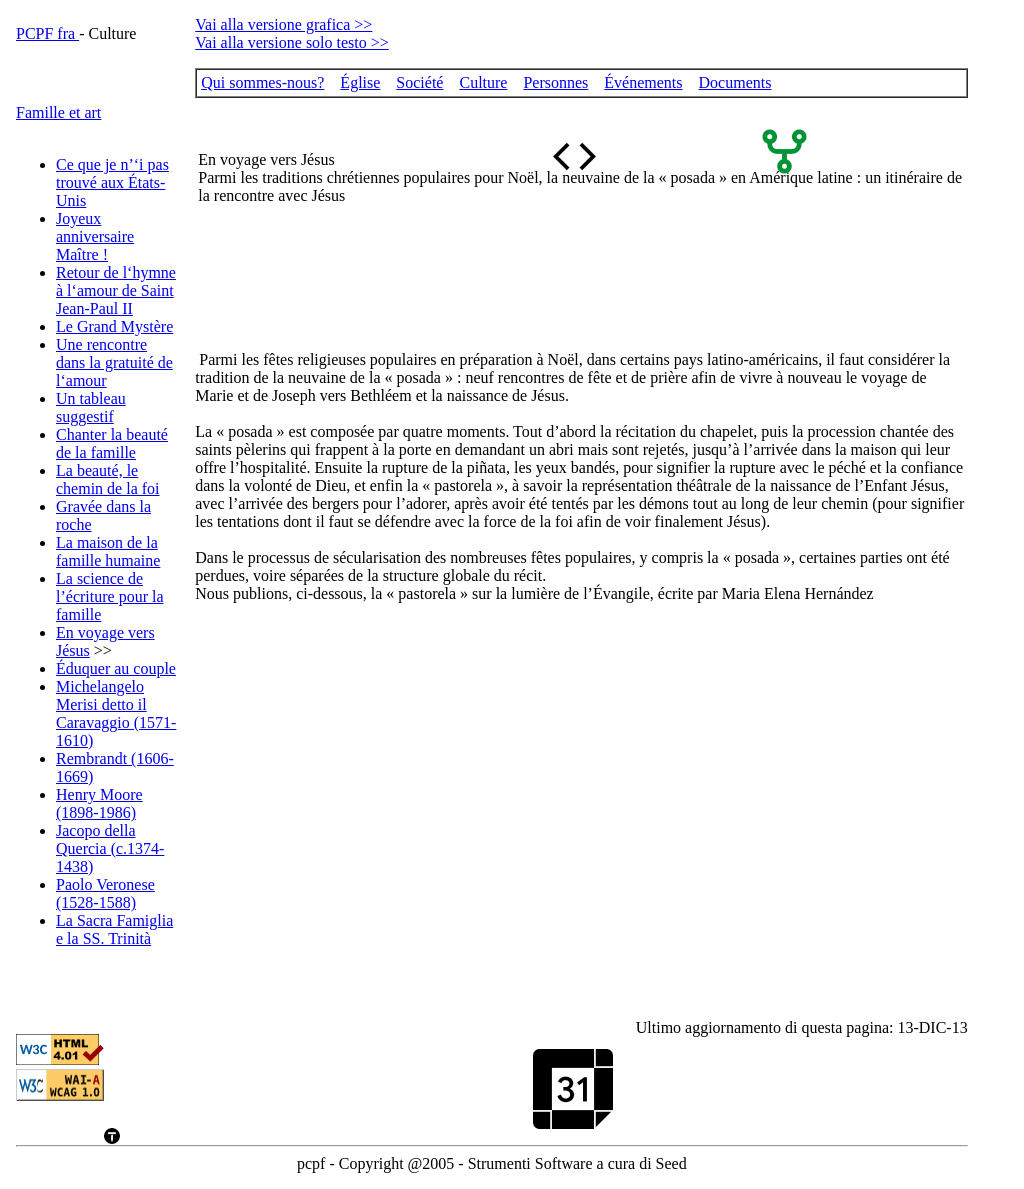  What do you see at coordinates (574, 156) in the screenshot?
I see `view or edit source code` at bounding box center [574, 156].